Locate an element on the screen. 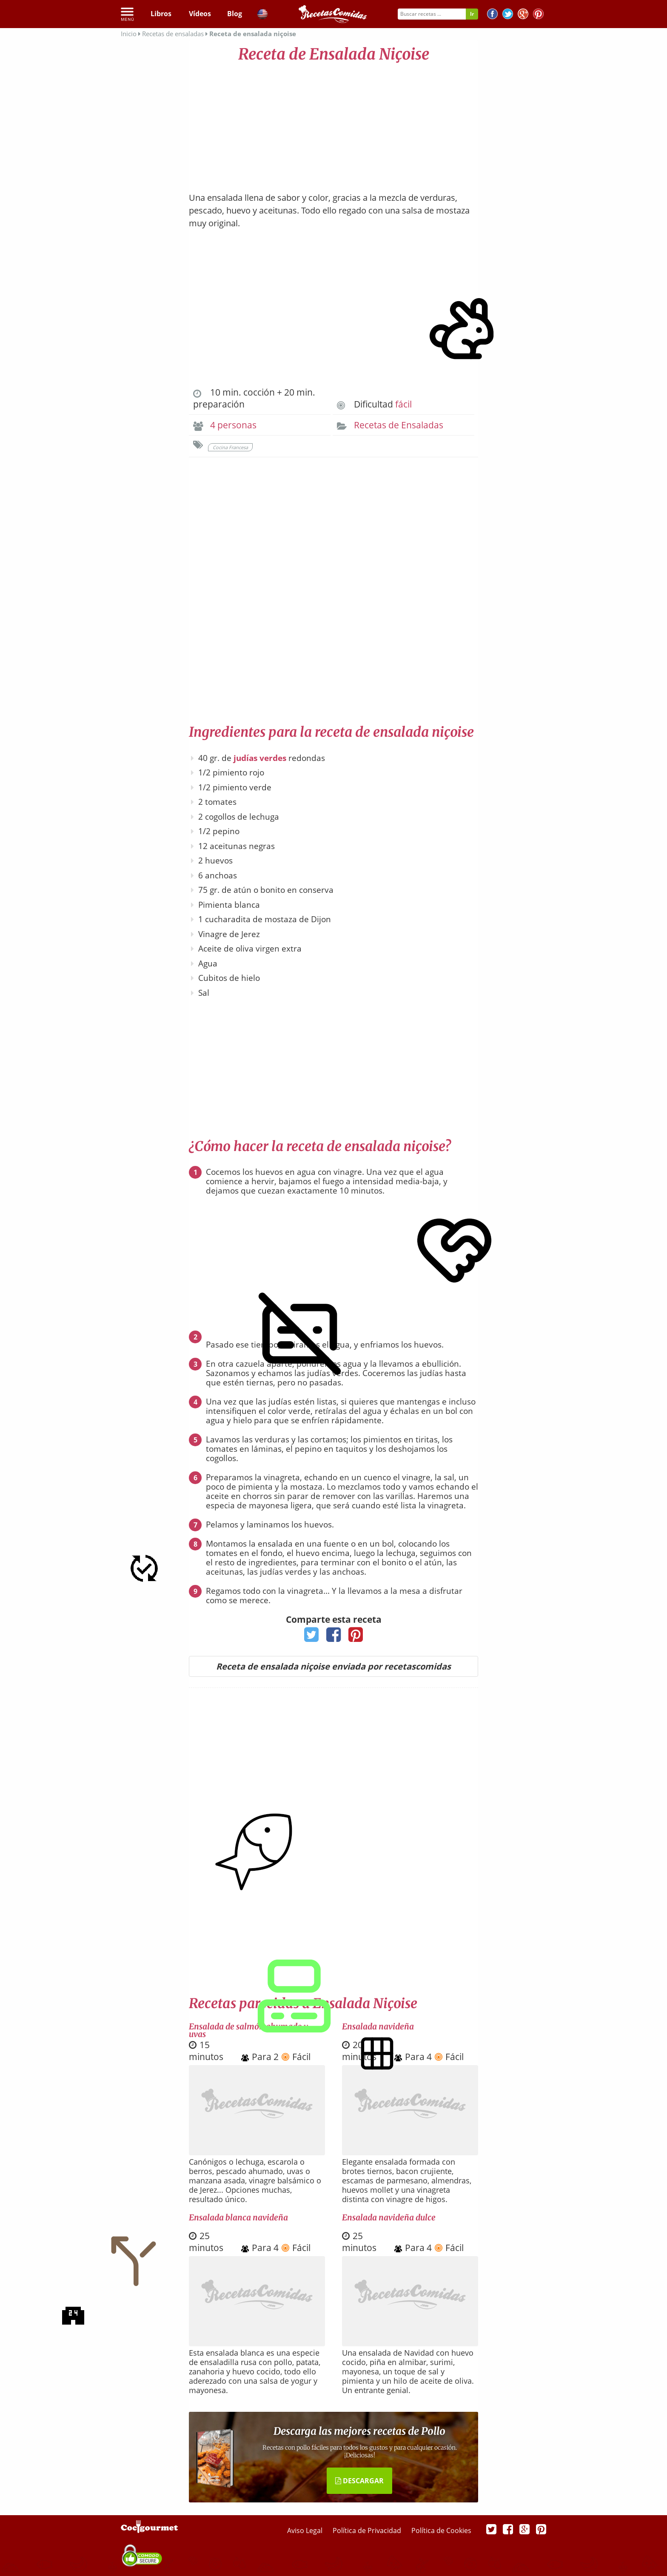 The height and width of the screenshot is (2576, 667). indicates fast or quick mode is located at coordinates (462, 330).